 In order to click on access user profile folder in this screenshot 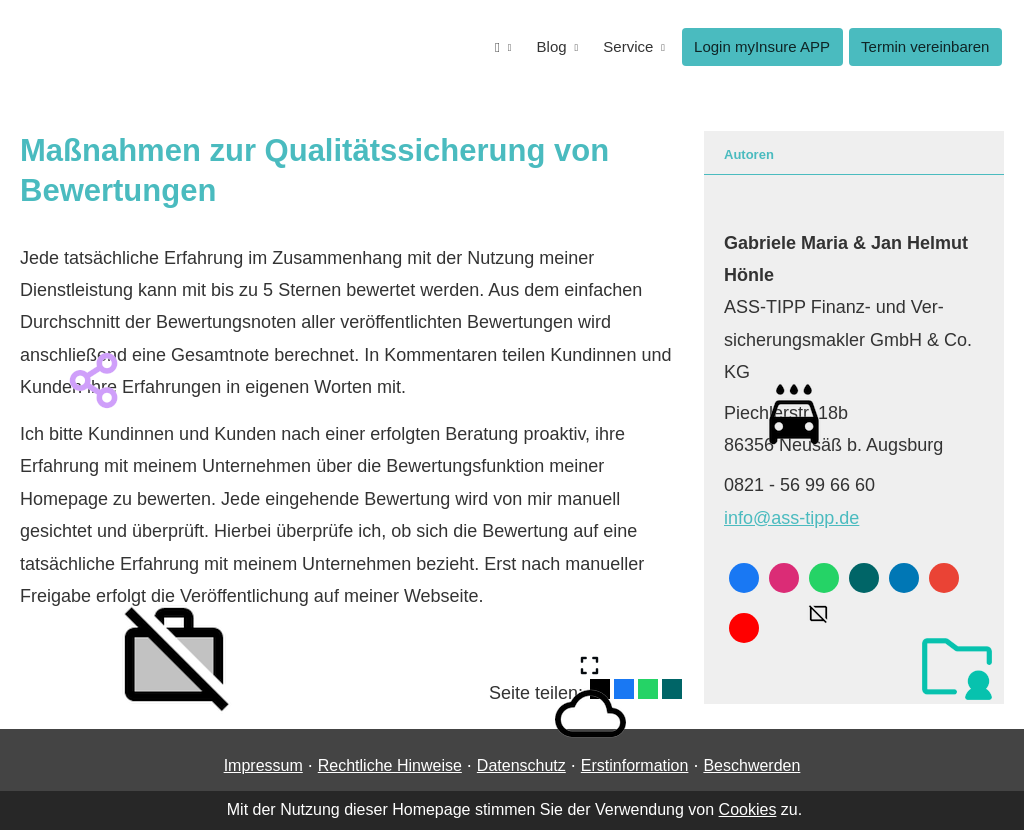, I will do `click(957, 665)`.